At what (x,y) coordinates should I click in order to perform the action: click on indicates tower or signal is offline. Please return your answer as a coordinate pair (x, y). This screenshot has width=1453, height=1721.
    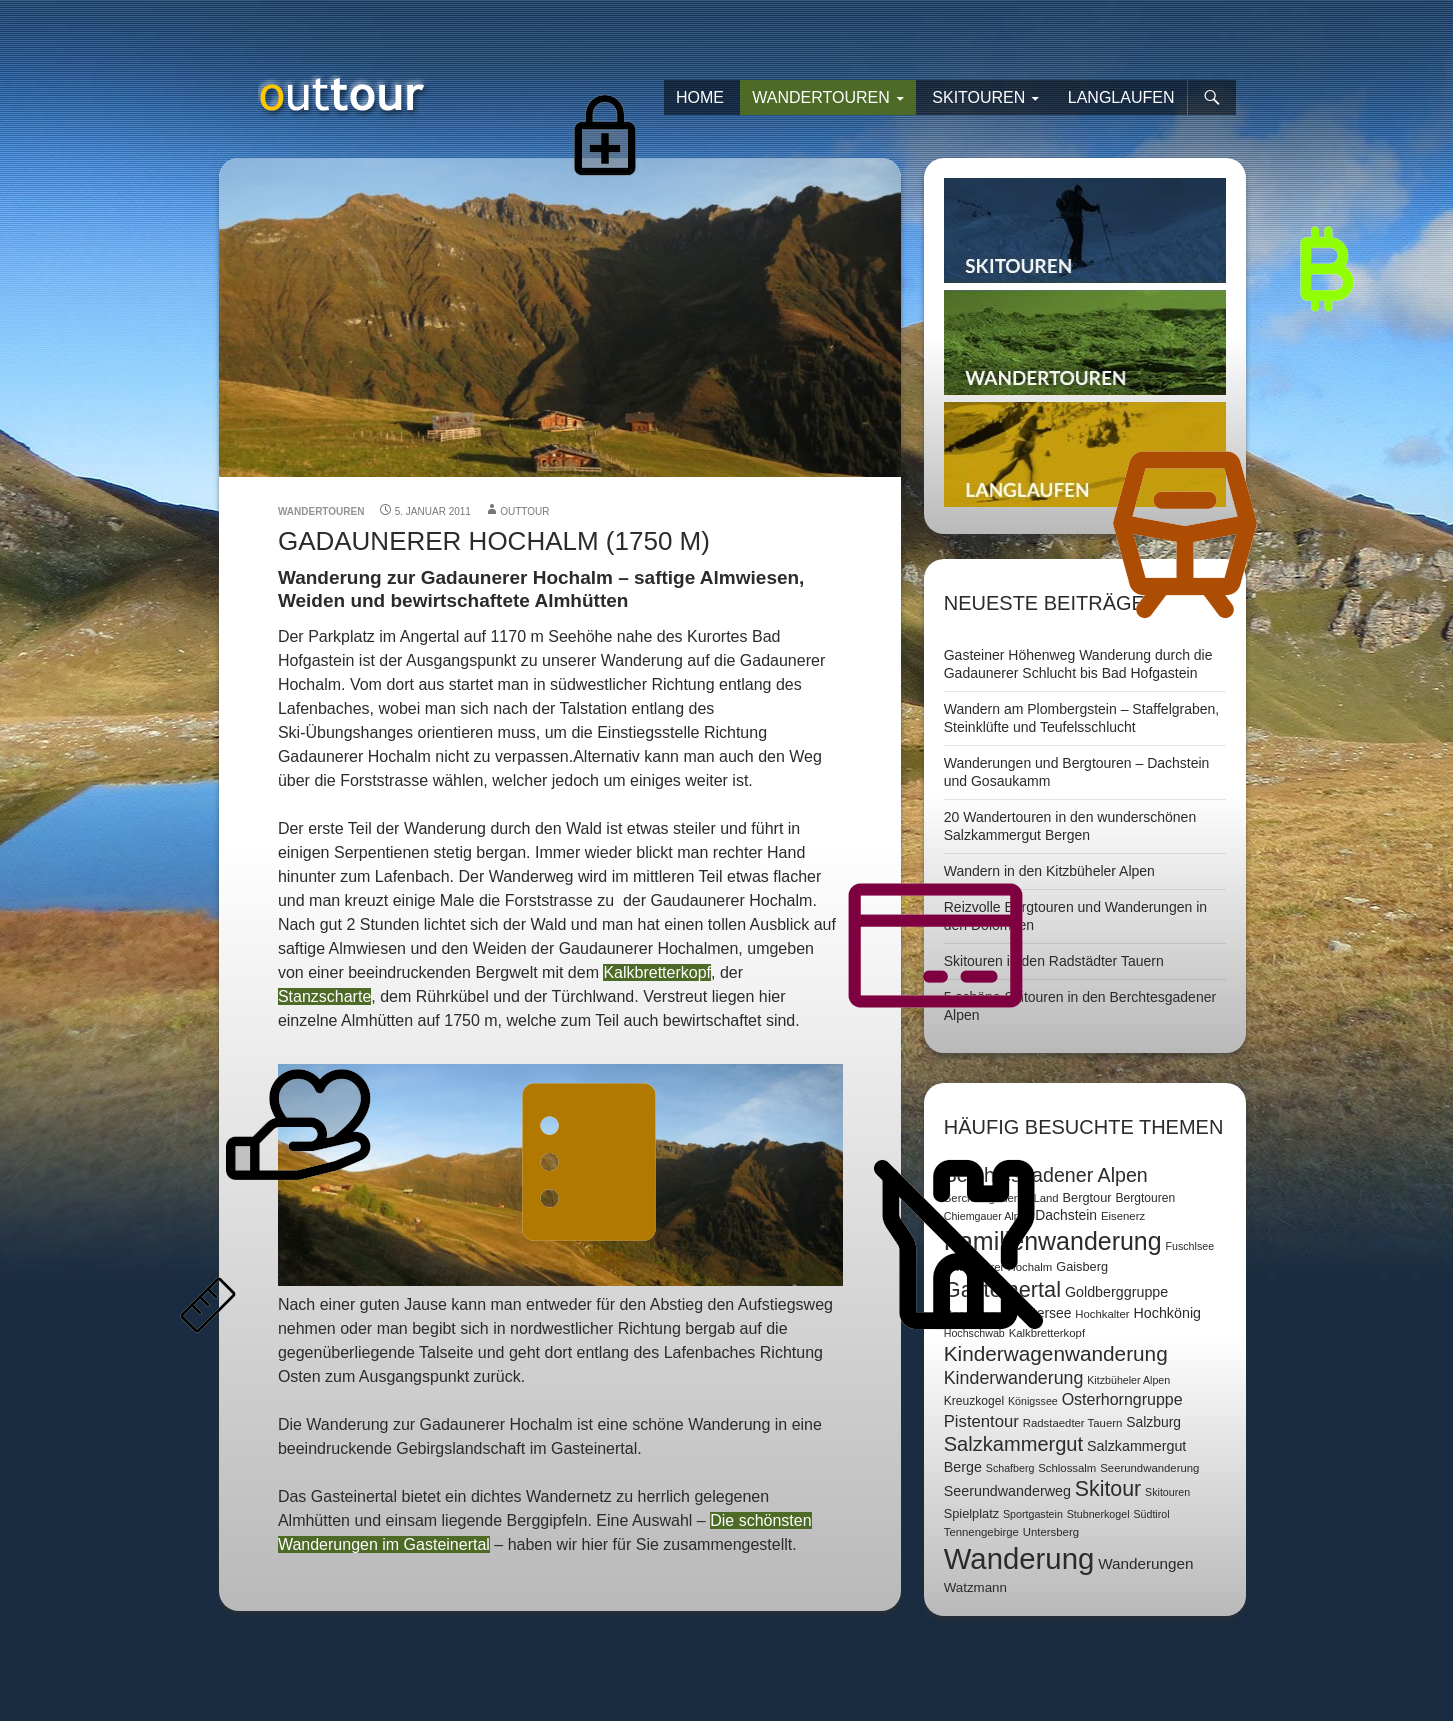
    Looking at the image, I should click on (958, 1244).